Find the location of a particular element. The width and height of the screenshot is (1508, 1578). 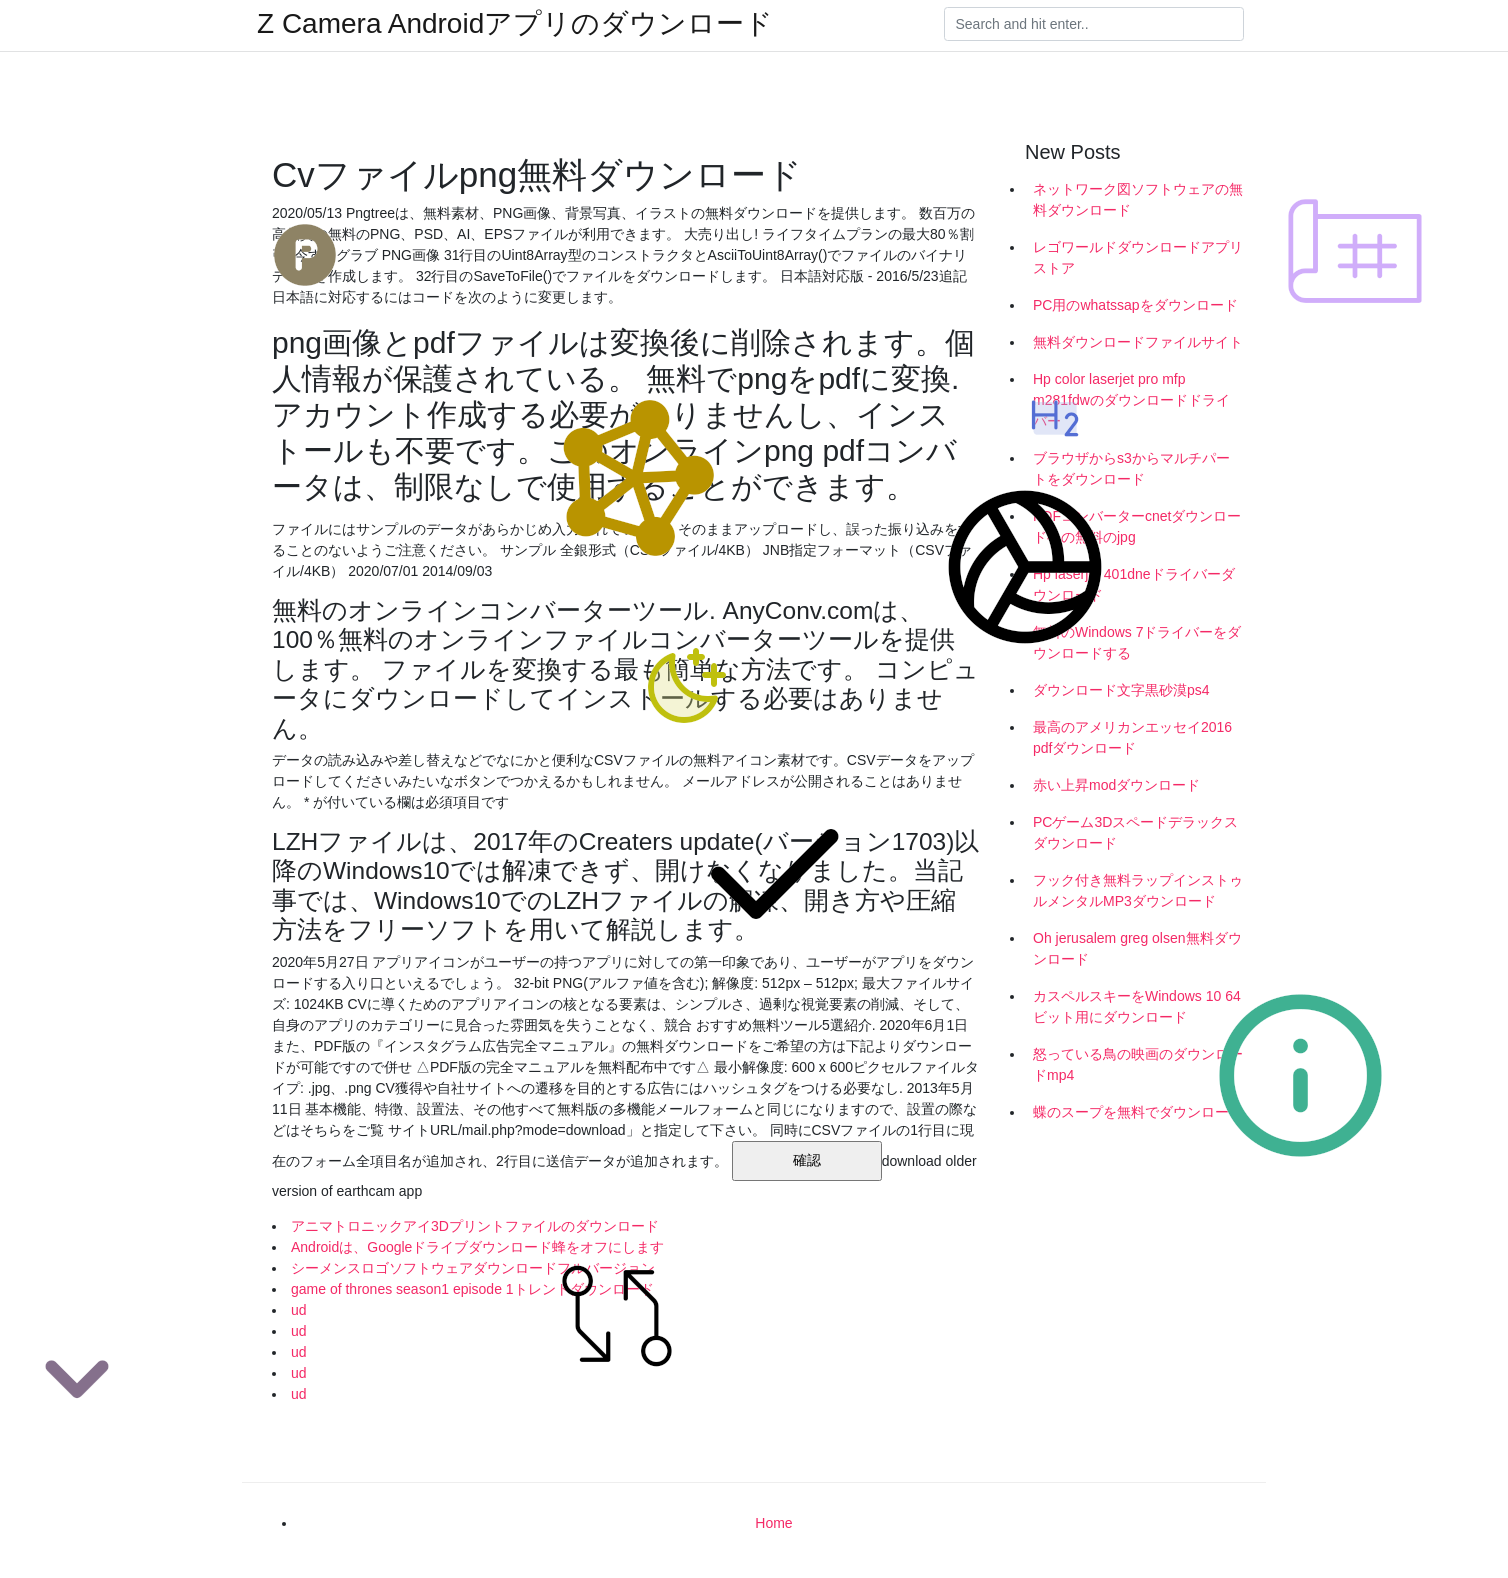

toggle dark mode or night theme is located at coordinates (684, 687).